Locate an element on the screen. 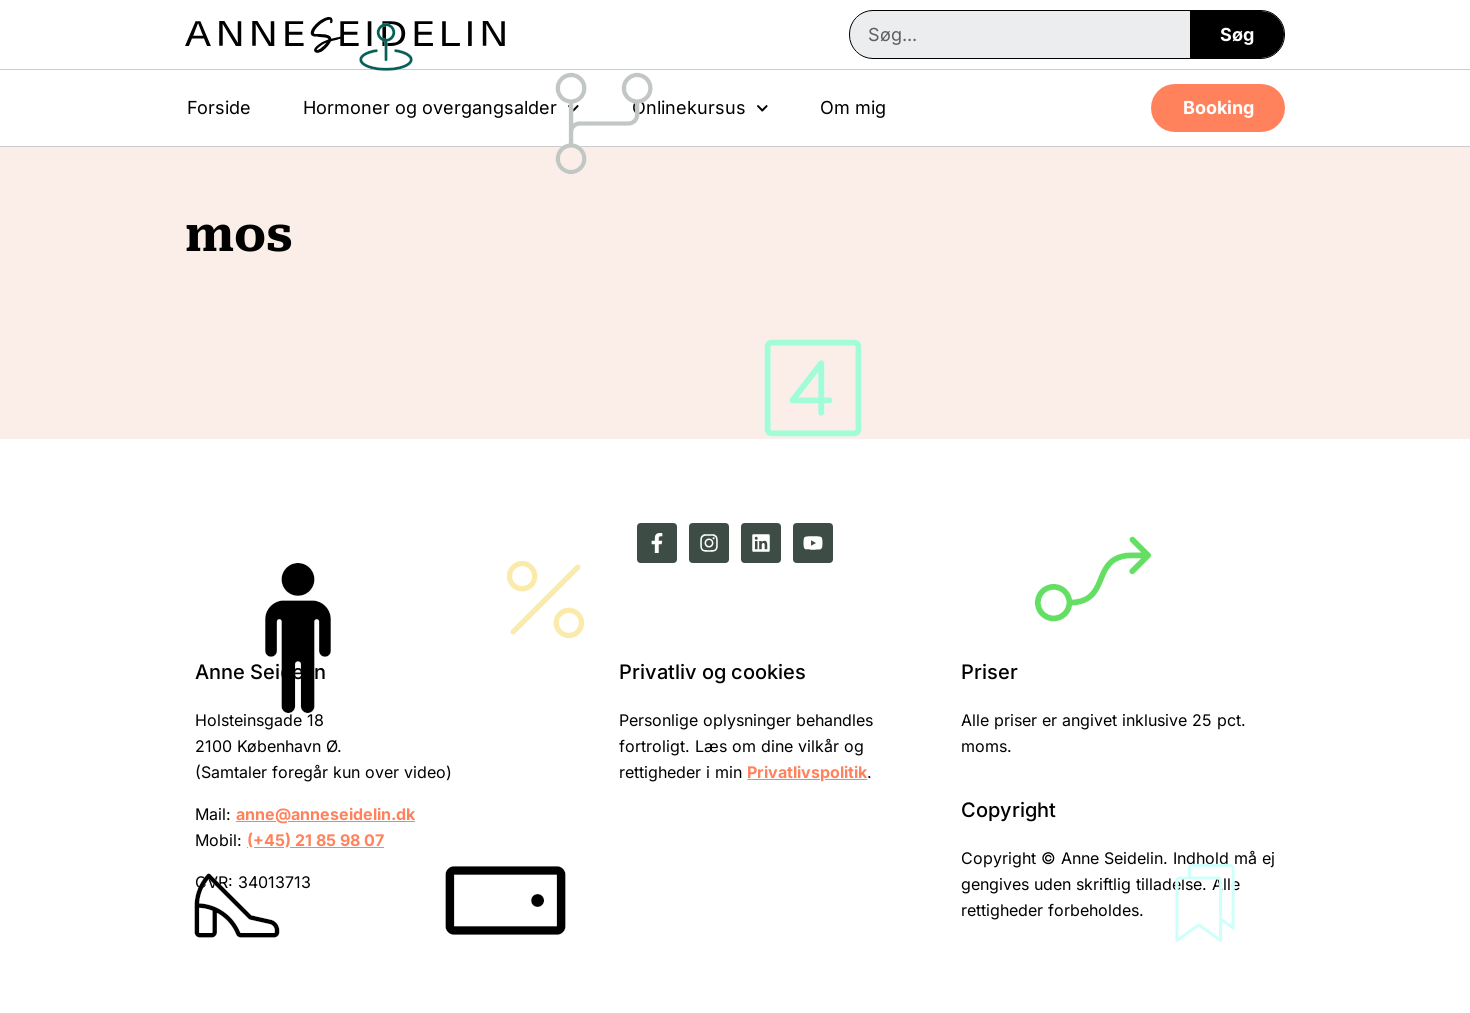  access storage or drive settings is located at coordinates (505, 900).